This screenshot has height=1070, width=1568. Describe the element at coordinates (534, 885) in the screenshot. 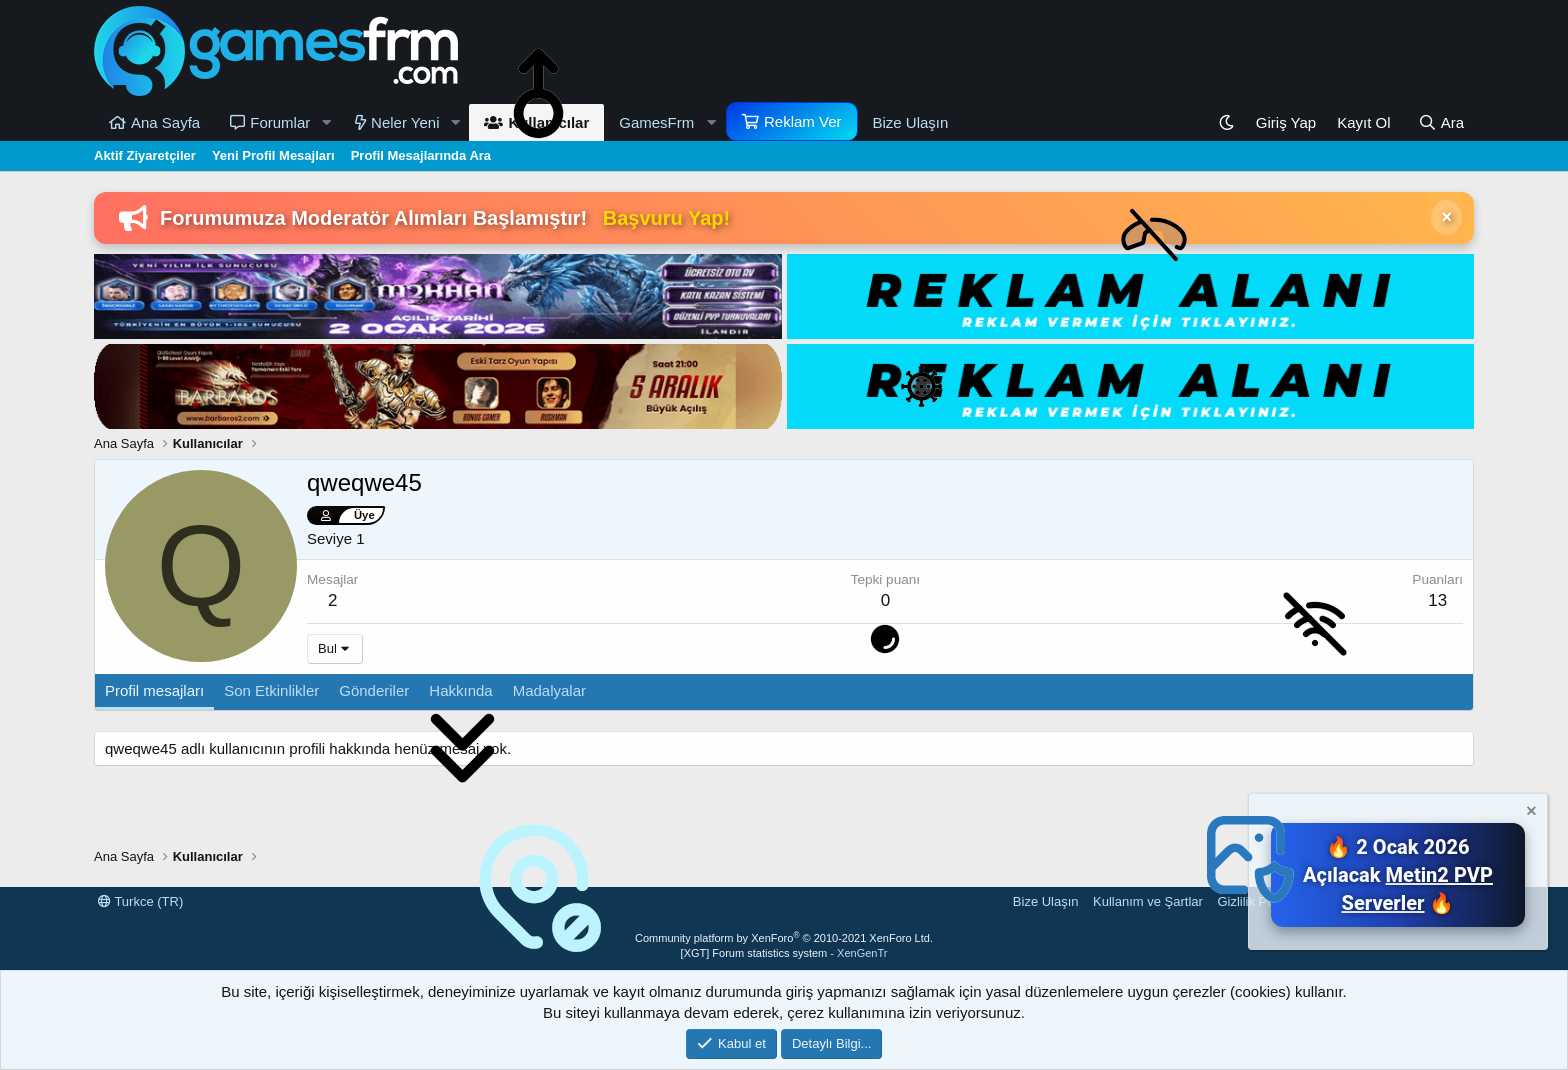

I see `cancel or remove a location pin` at that location.